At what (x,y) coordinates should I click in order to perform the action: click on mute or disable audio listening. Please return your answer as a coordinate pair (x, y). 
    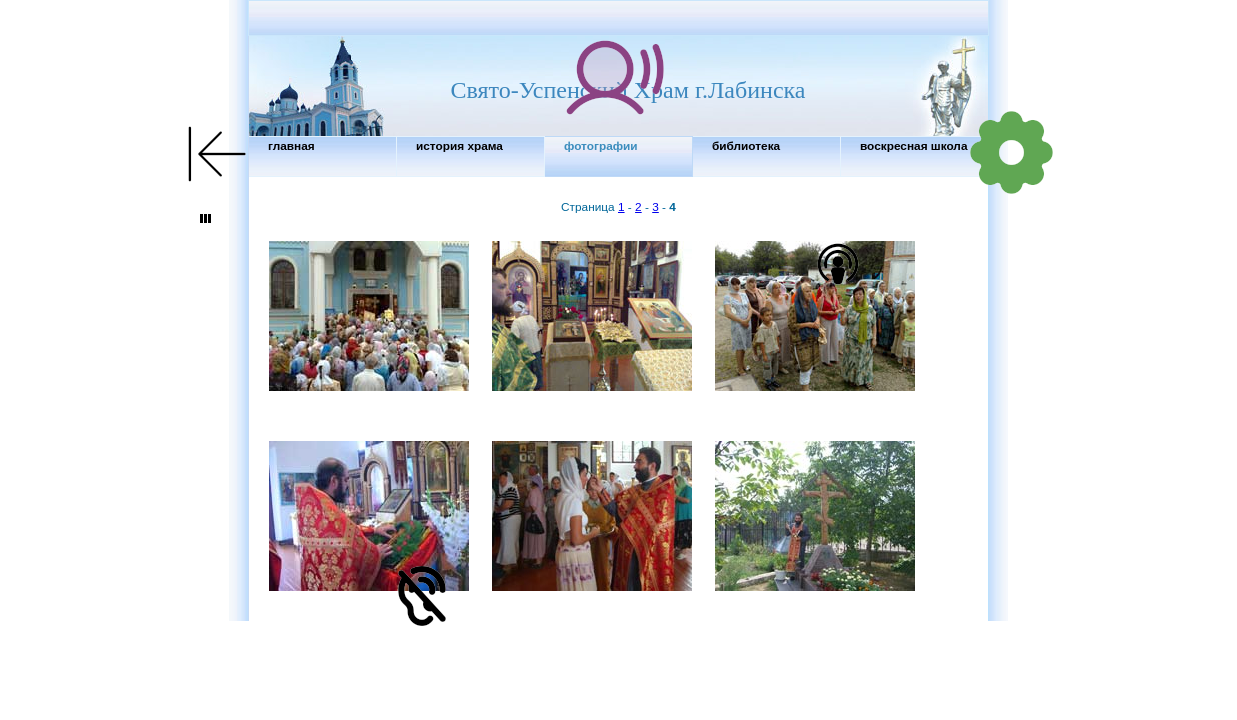
    Looking at the image, I should click on (422, 596).